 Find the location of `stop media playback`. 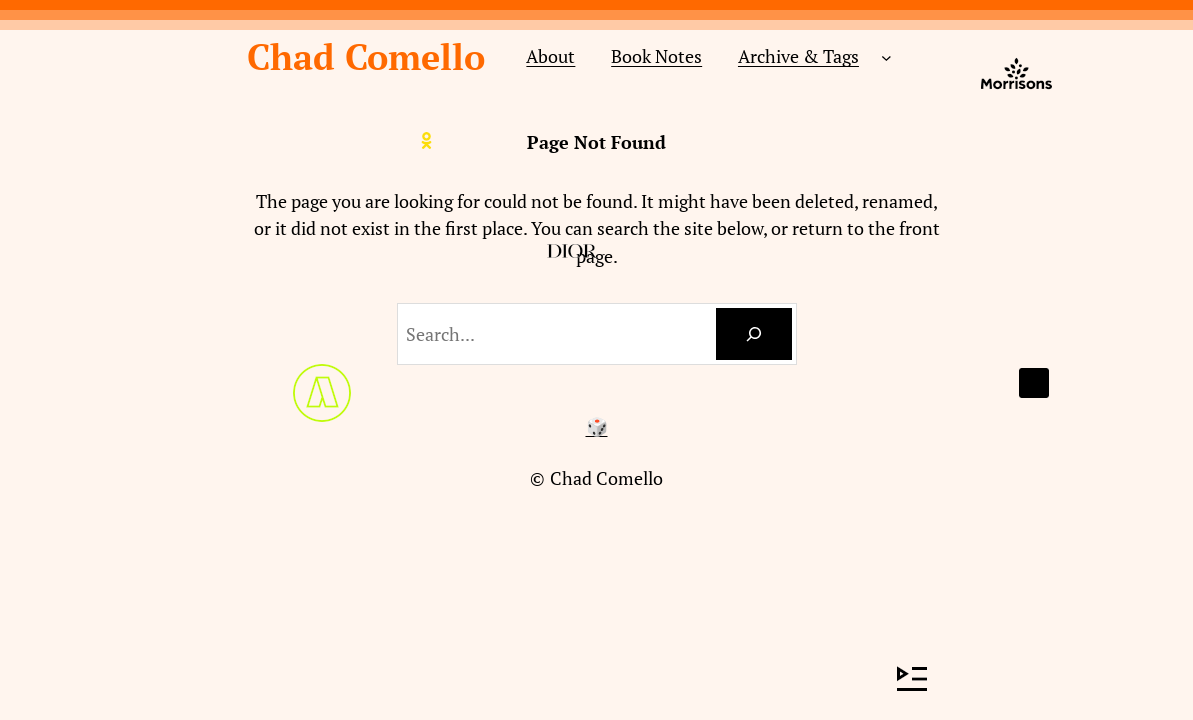

stop media playback is located at coordinates (1034, 383).